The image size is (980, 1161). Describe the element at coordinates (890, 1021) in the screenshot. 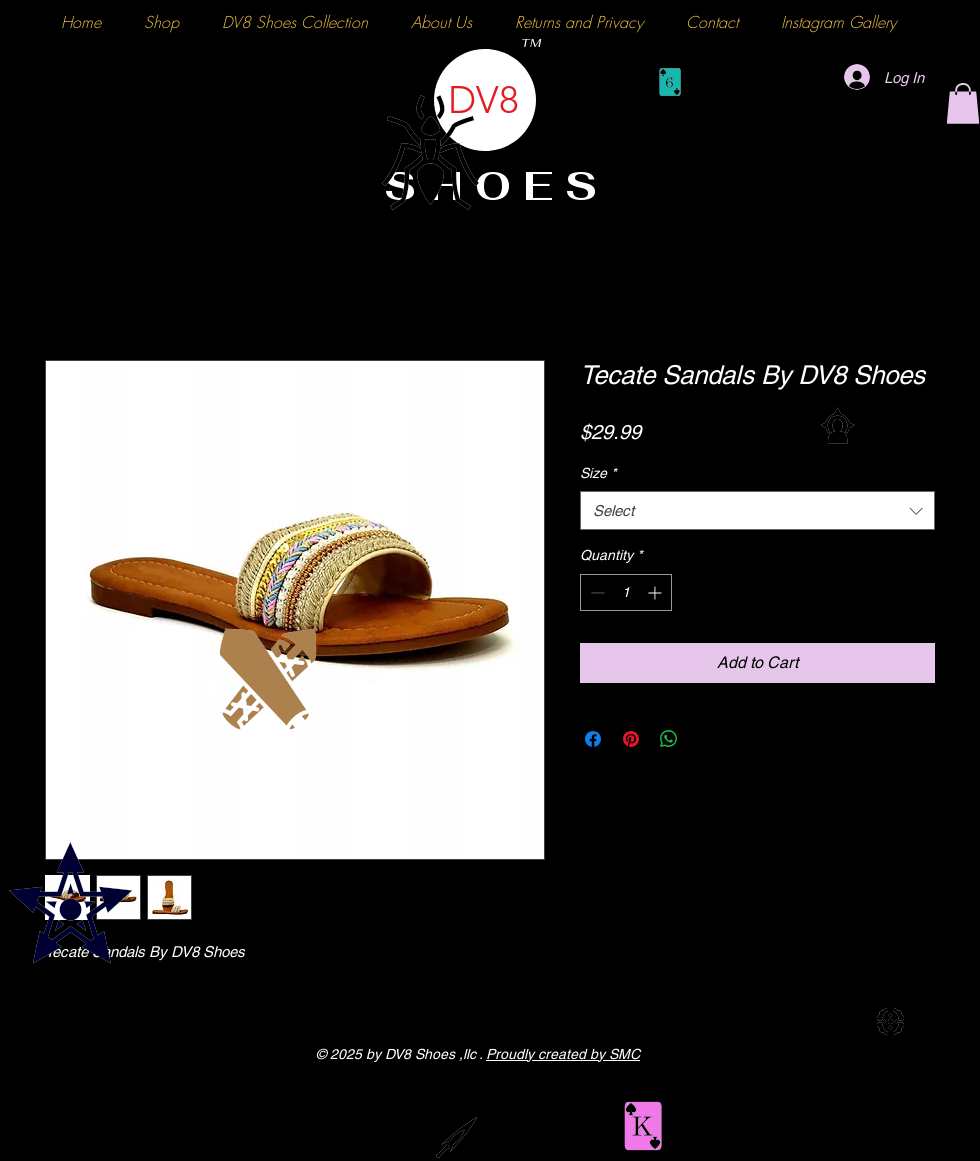

I see `access hive or colony management features` at that location.